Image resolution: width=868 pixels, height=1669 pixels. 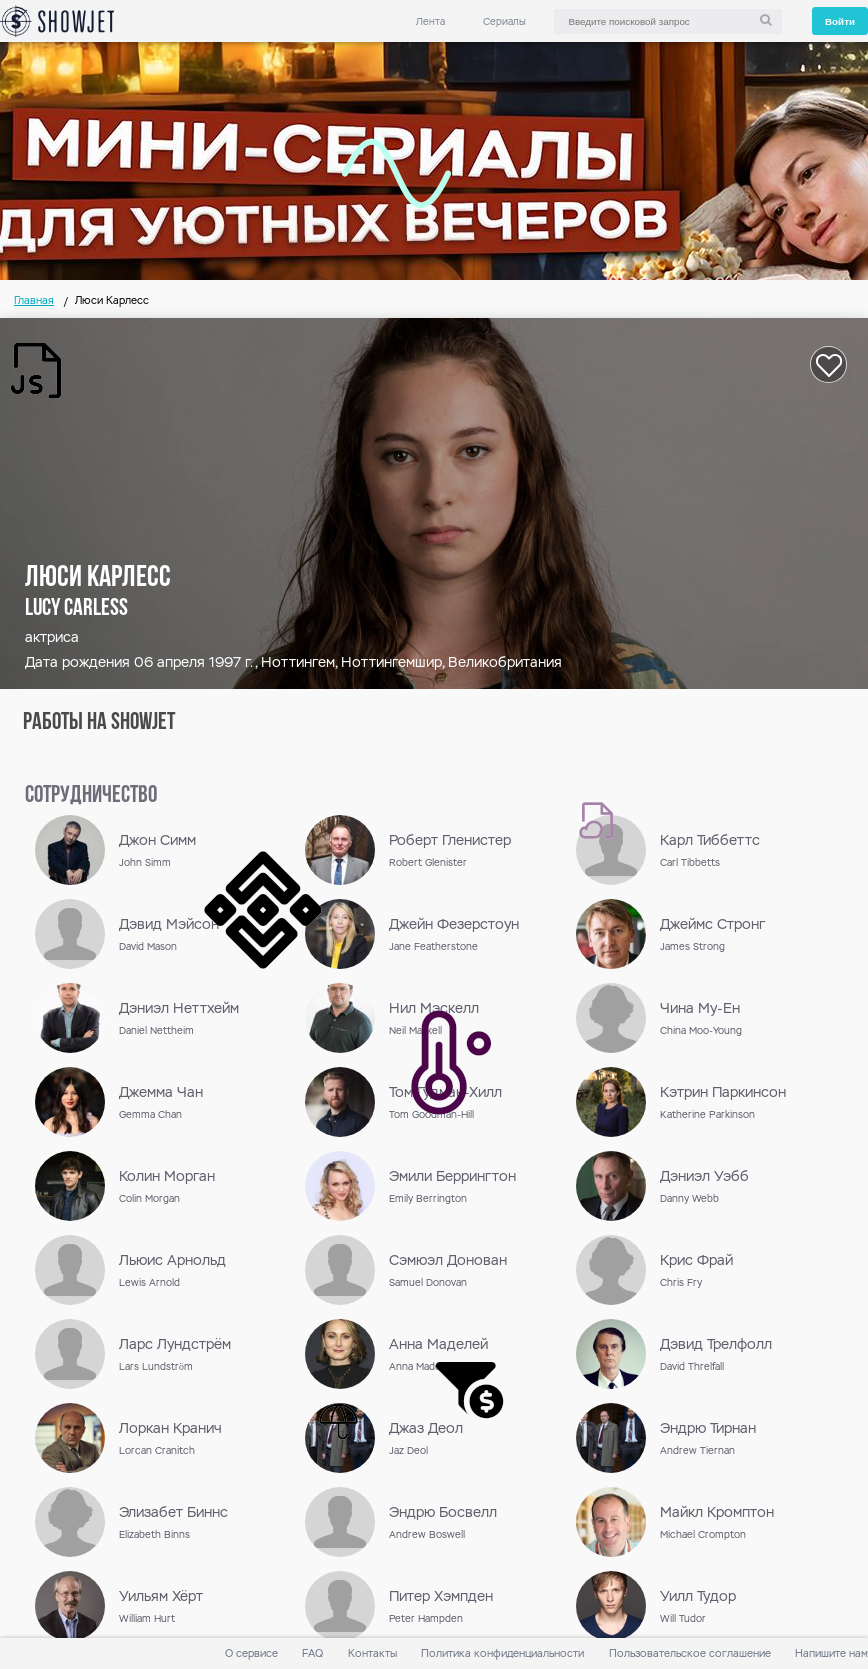 I want to click on access cloud-synced files, so click(x=597, y=820).